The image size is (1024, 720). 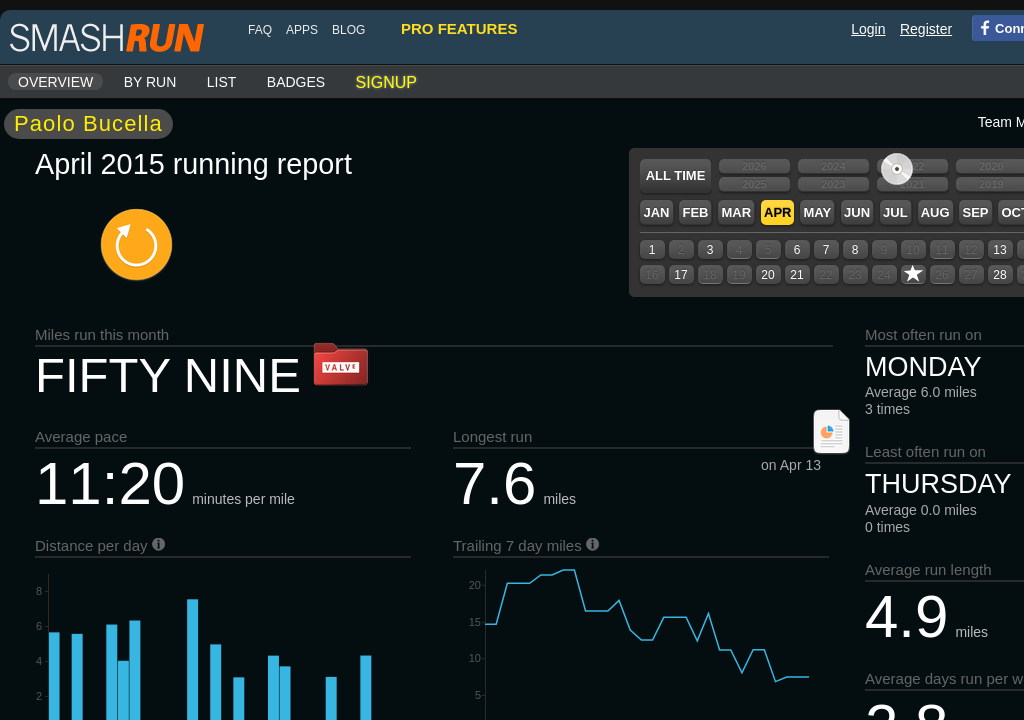 What do you see at coordinates (897, 169) in the screenshot?
I see `access CD/DVD drive or optical media` at bounding box center [897, 169].